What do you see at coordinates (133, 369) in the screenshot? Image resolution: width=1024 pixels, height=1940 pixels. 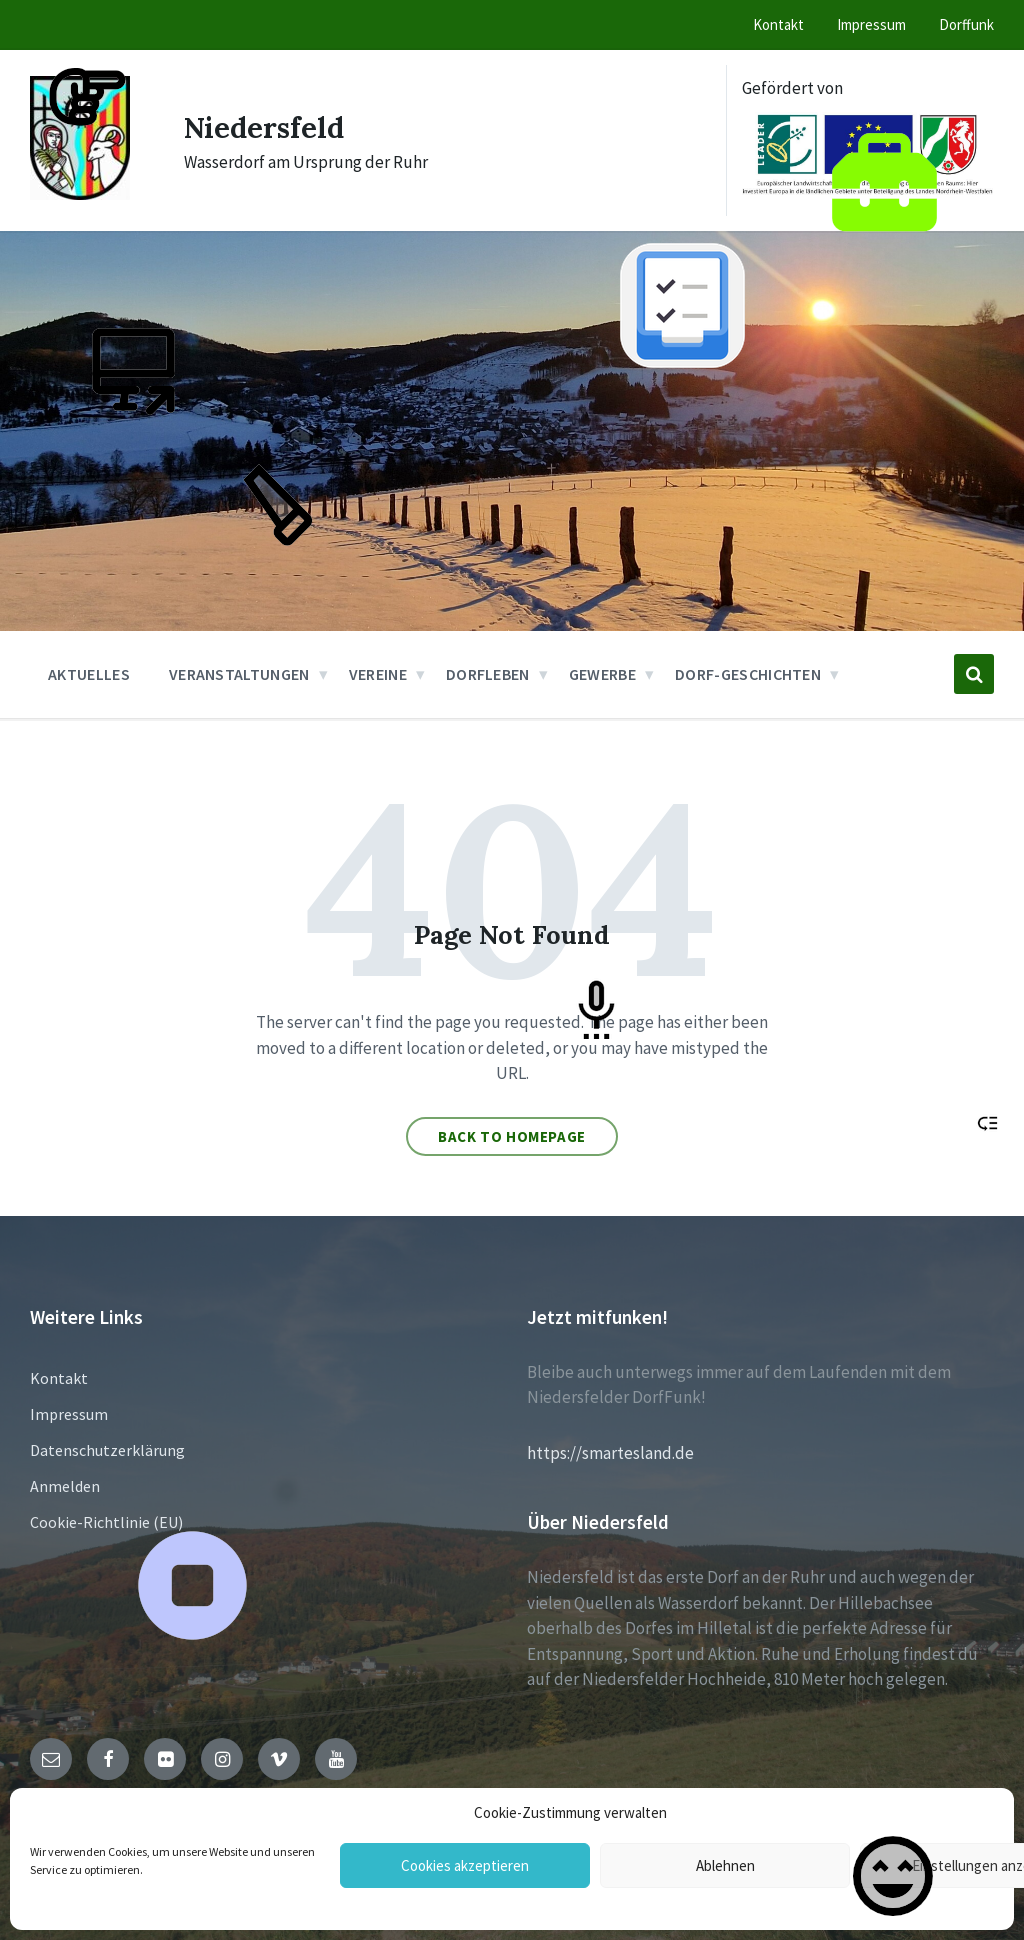 I see `share content from your desktop computer` at bounding box center [133, 369].